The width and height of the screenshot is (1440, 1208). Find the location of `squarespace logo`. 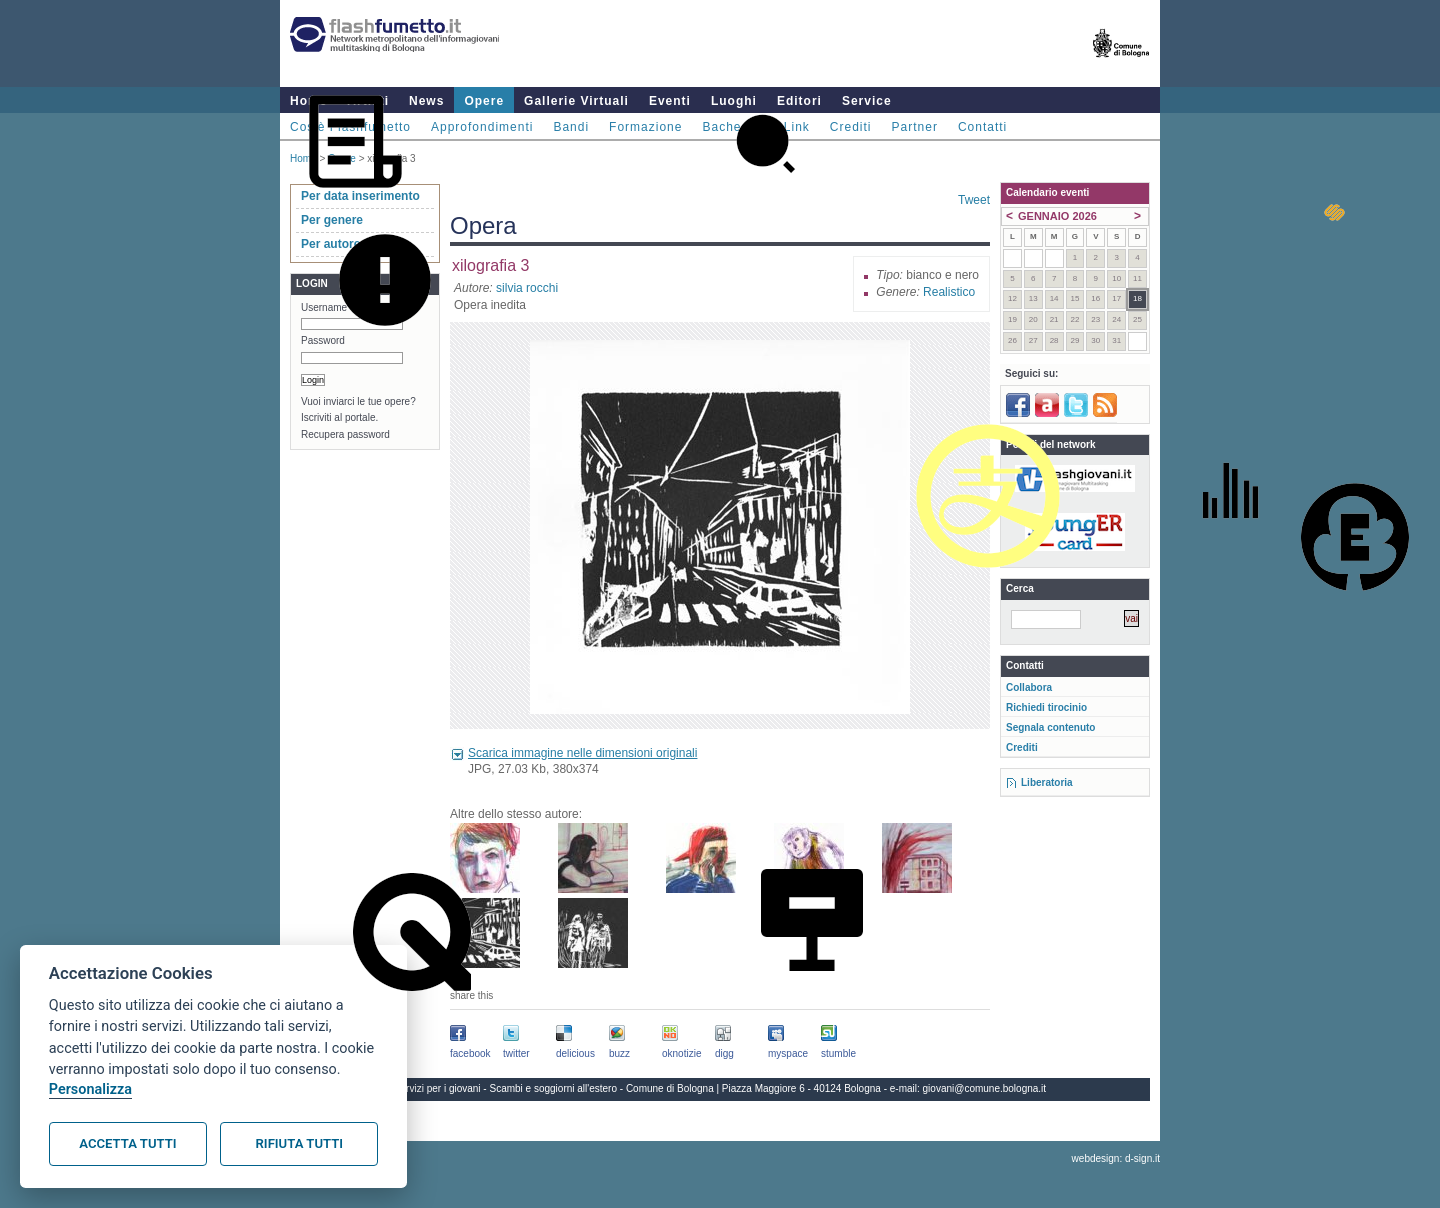

squarespace logo is located at coordinates (1334, 212).